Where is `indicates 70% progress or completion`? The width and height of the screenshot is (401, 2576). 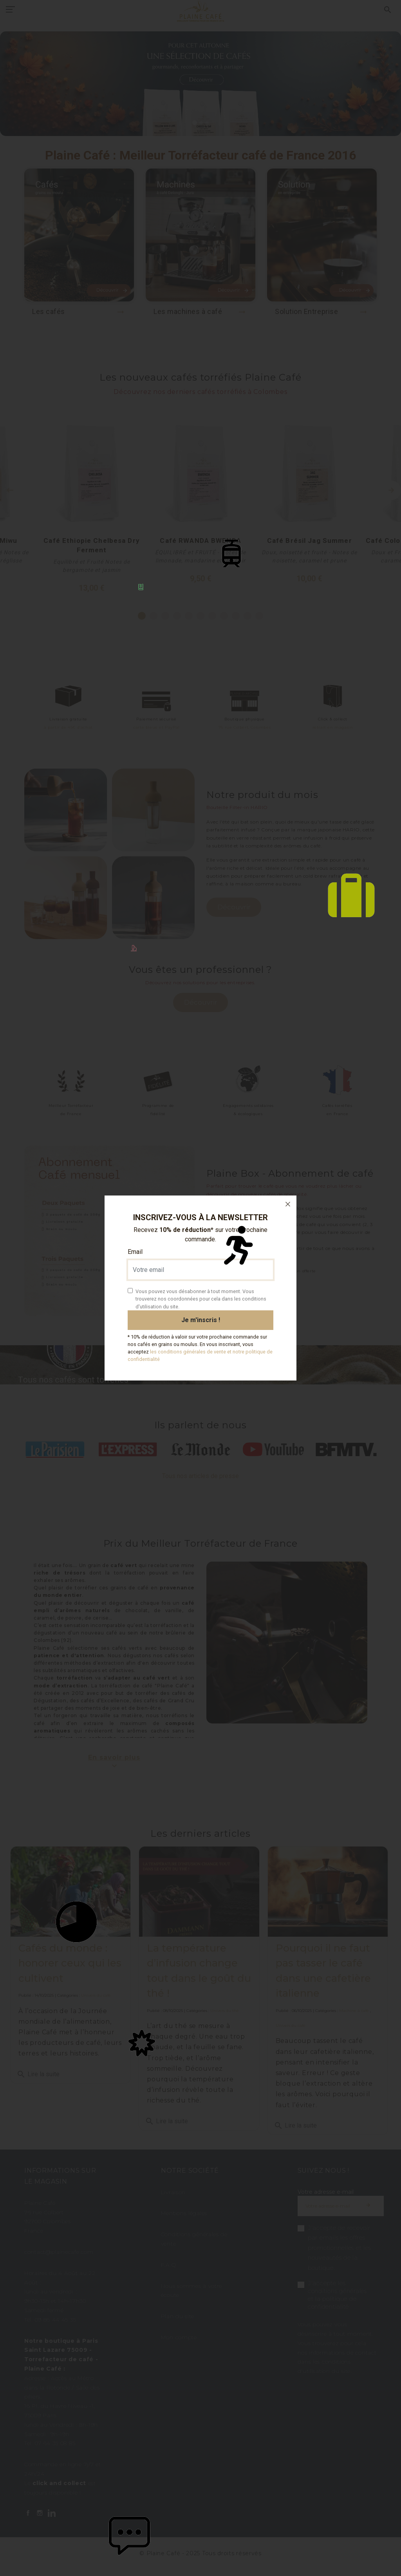
indicates 70% progress or completion is located at coordinates (76, 1922).